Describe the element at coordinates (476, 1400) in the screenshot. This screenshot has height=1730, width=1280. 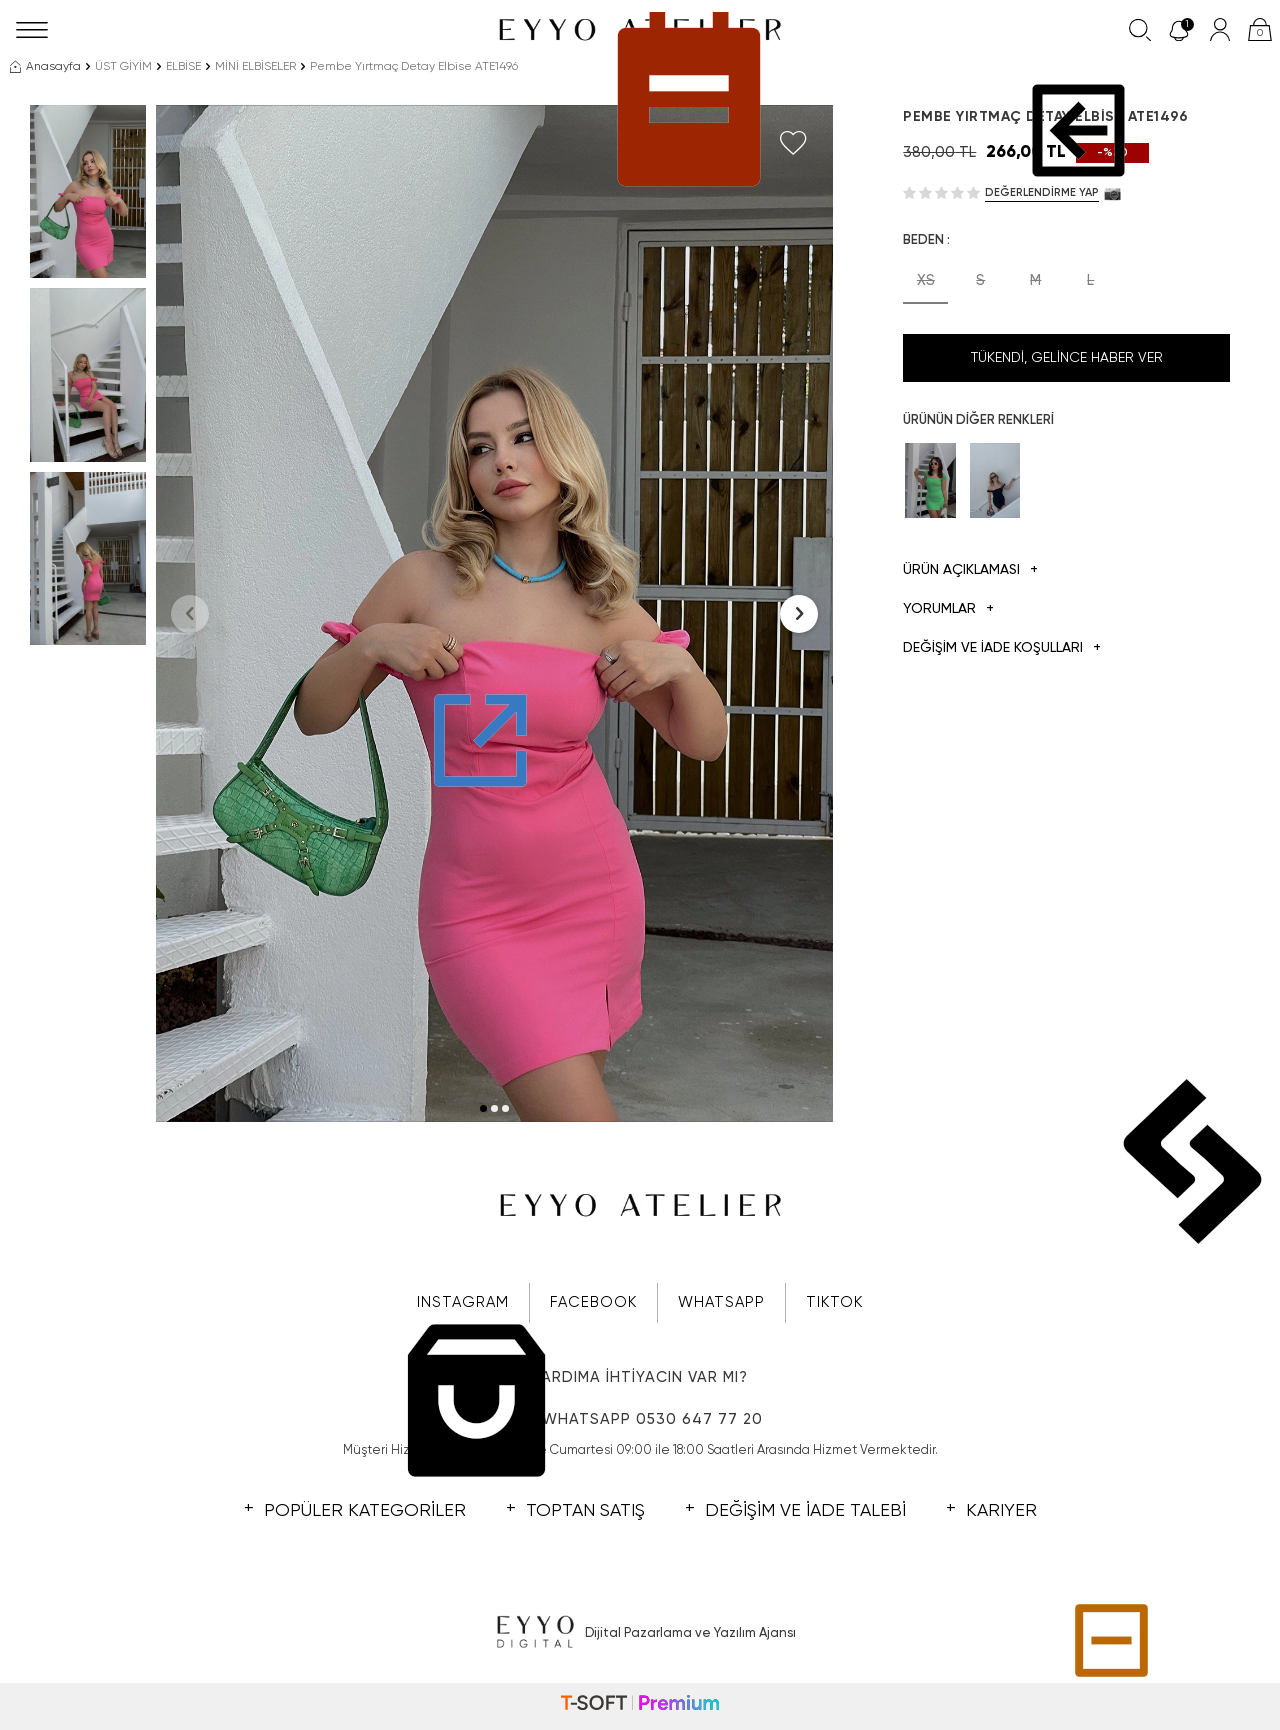
I see `view your shopping bag` at that location.